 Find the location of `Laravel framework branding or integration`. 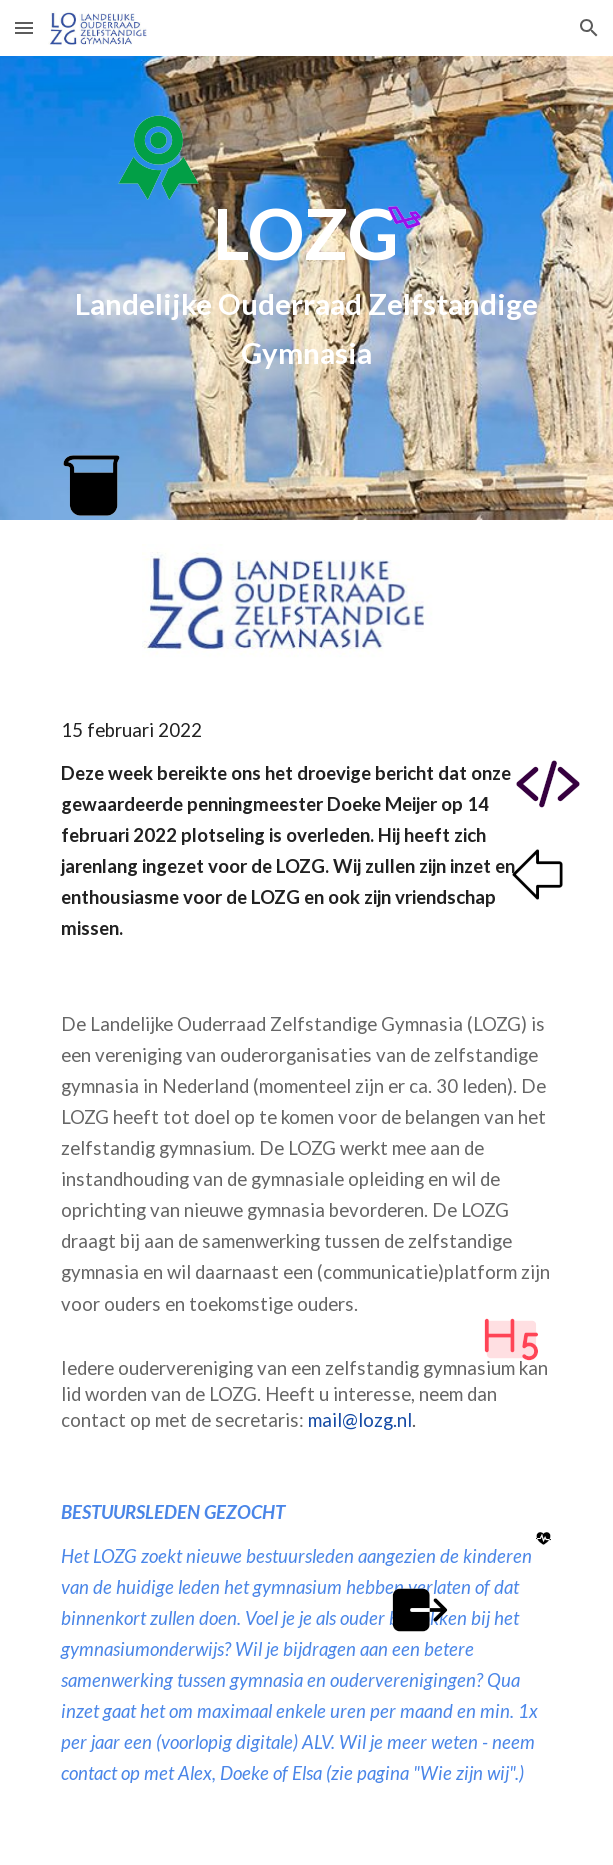

Laravel framework branding or integration is located at coordinates (404, 217).